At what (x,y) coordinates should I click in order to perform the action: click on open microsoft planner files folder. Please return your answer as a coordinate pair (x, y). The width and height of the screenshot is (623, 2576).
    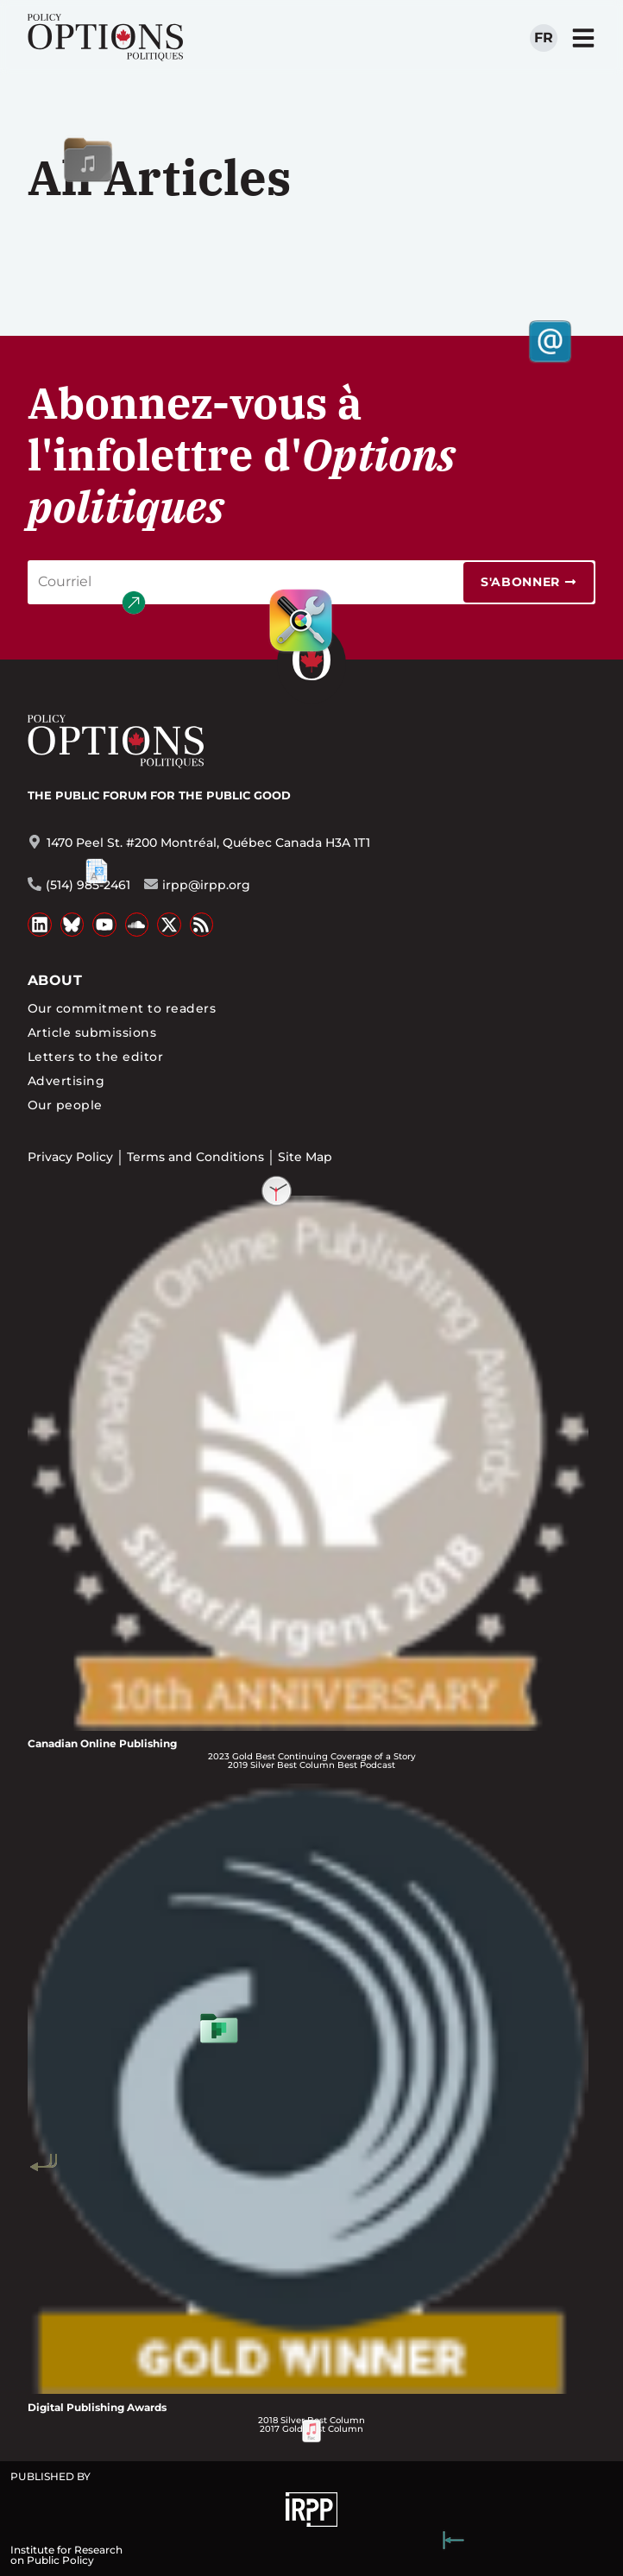
    Looking at the image, I should click on (218, 2029).